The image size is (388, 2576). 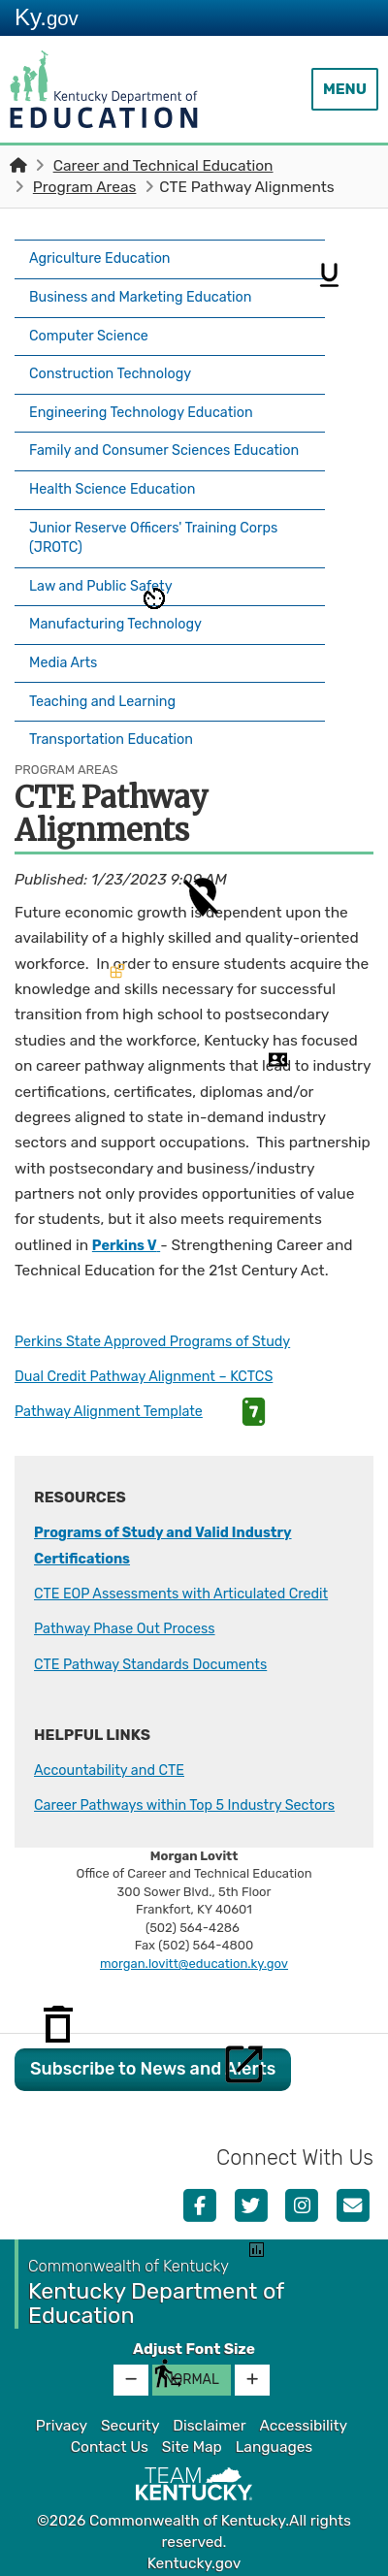 What do you see at coordinates (154, 598) in the screenshot?
I see `set or view a countdown timer` at bounding box center [154, 598].